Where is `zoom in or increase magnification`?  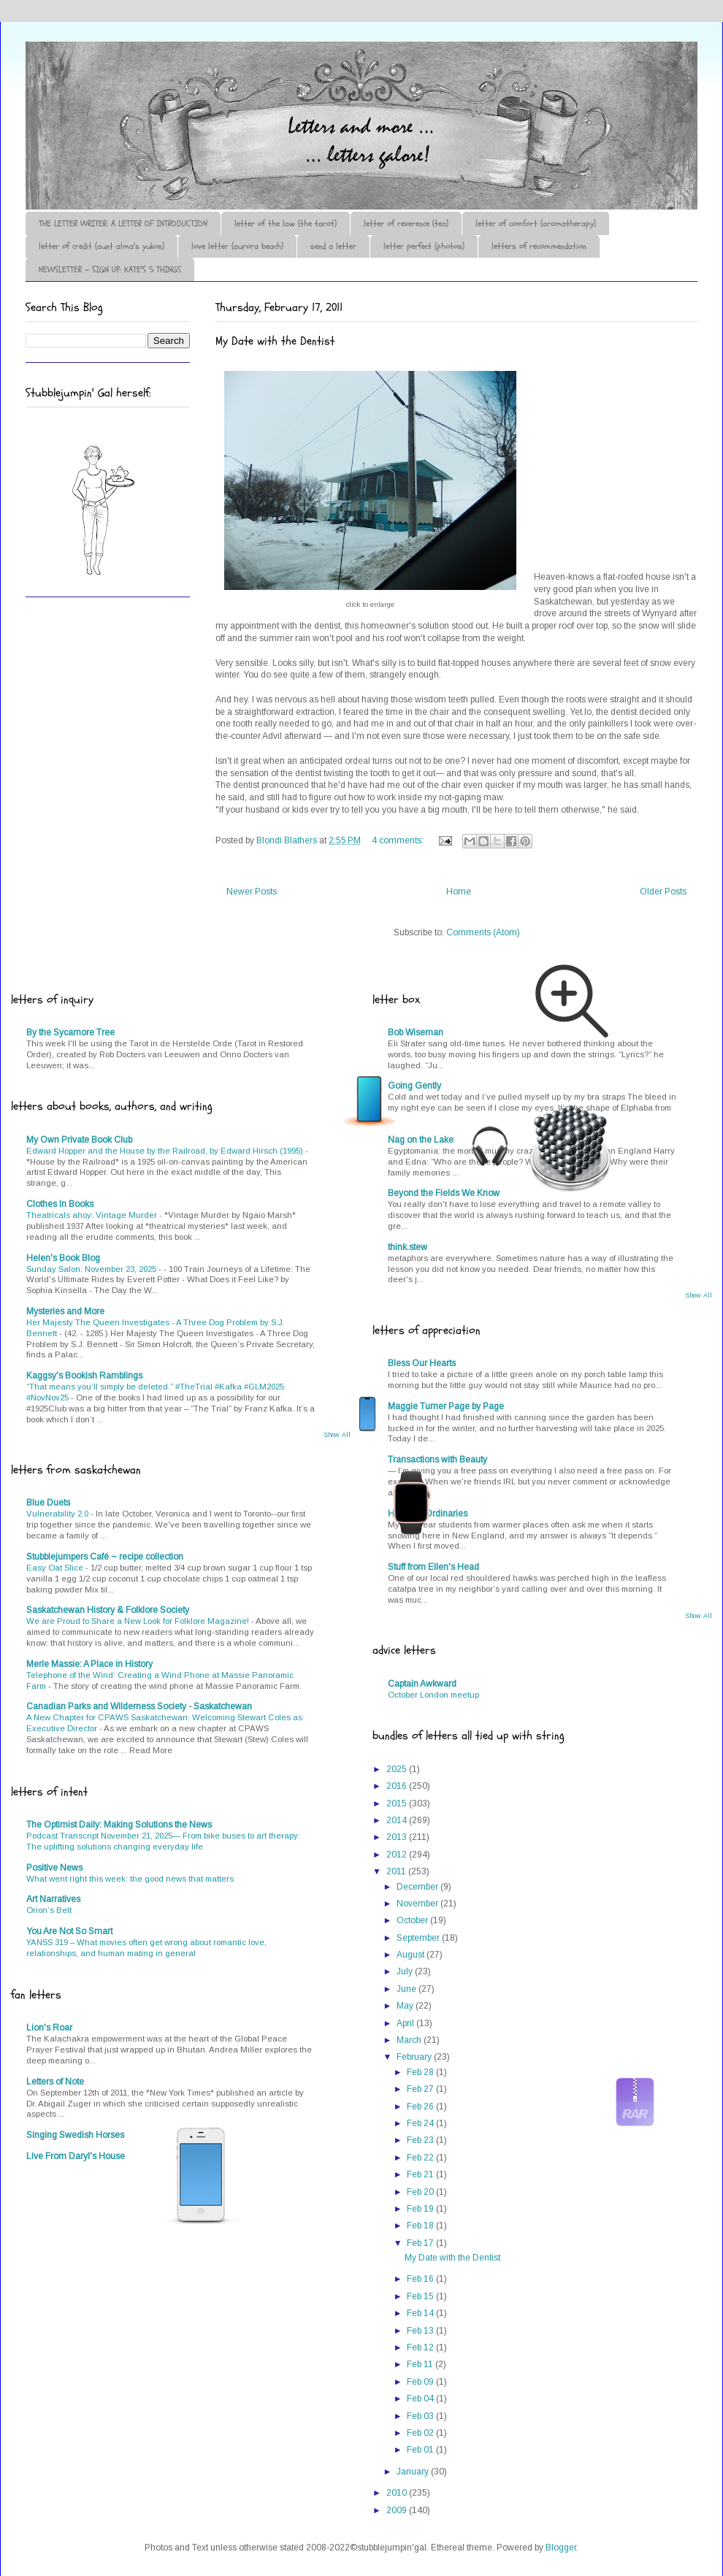 zoom in or increase magnification is located at coordinates (572, 1001).